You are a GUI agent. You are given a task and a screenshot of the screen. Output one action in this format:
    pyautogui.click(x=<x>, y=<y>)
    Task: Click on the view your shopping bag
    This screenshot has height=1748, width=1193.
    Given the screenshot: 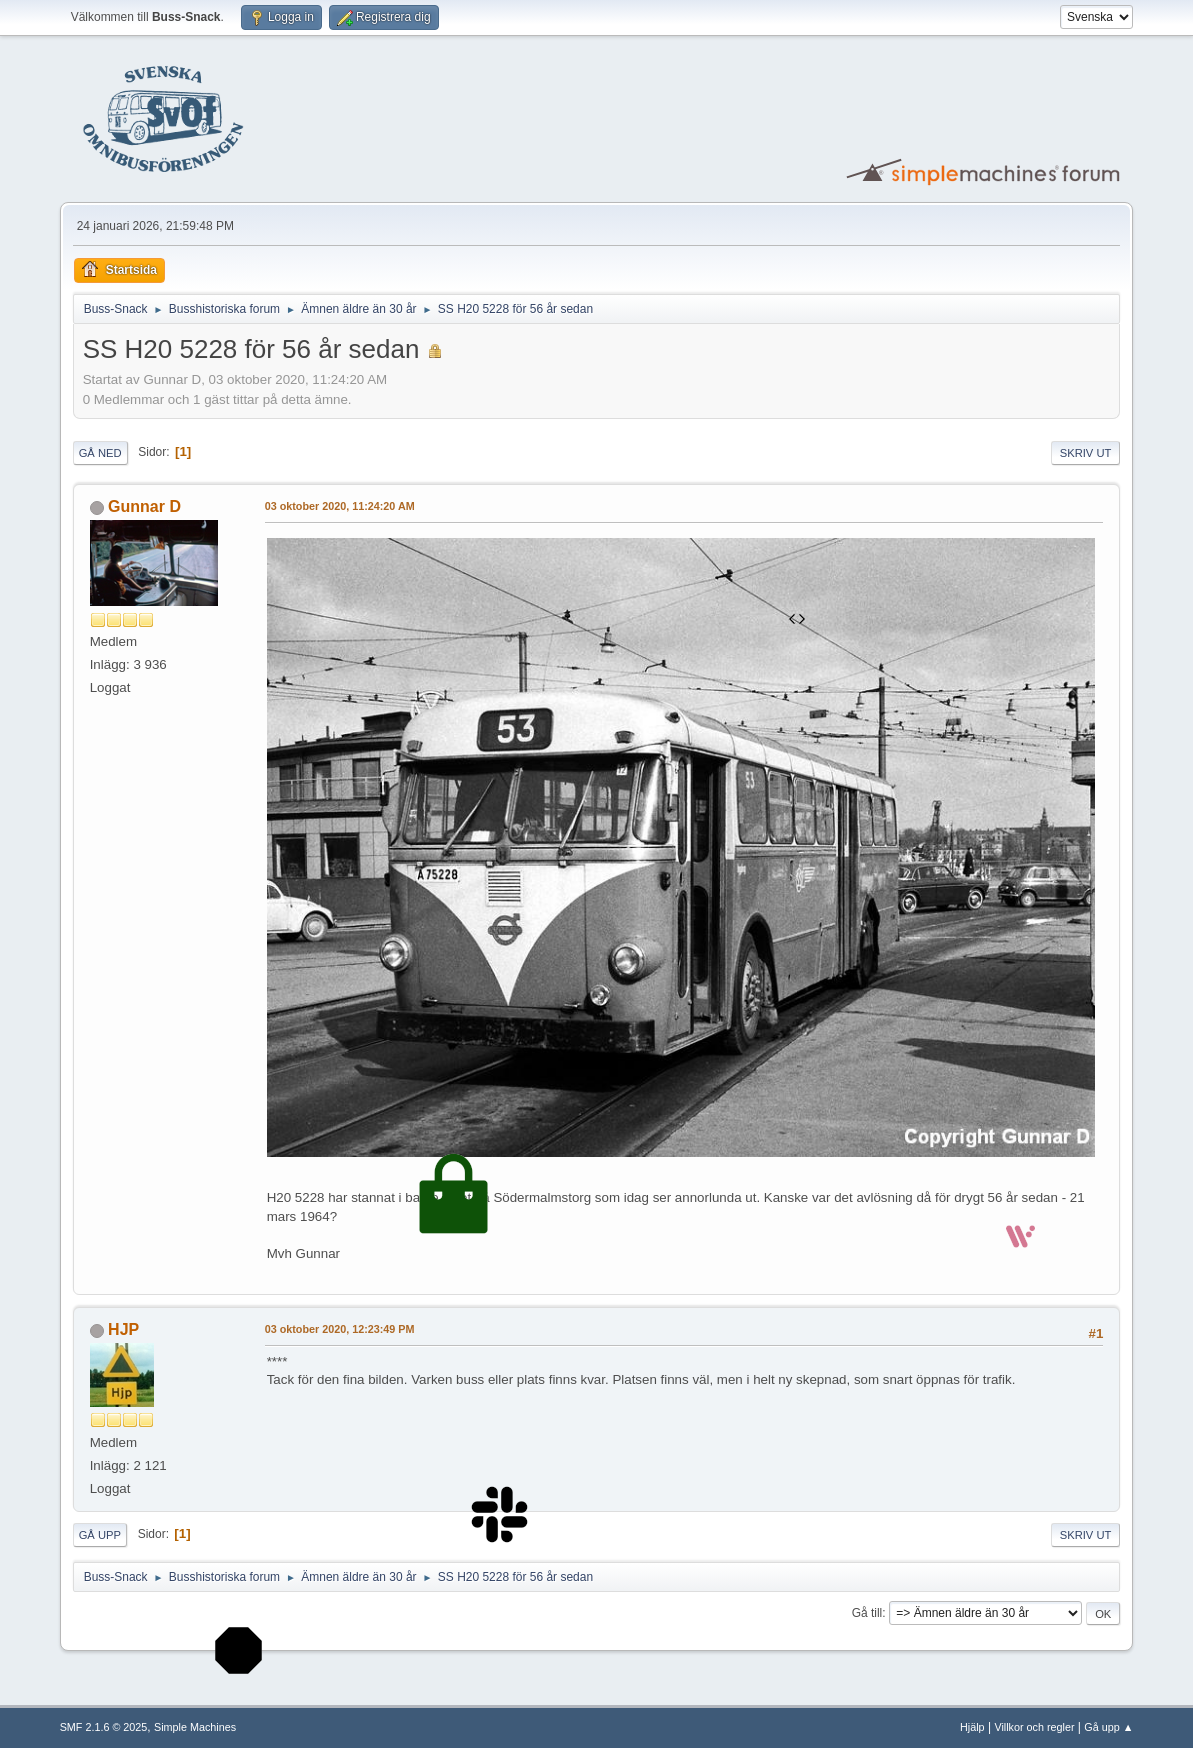 What is the action you would take?
    pyautogui.click(x=453, y=1195)
    